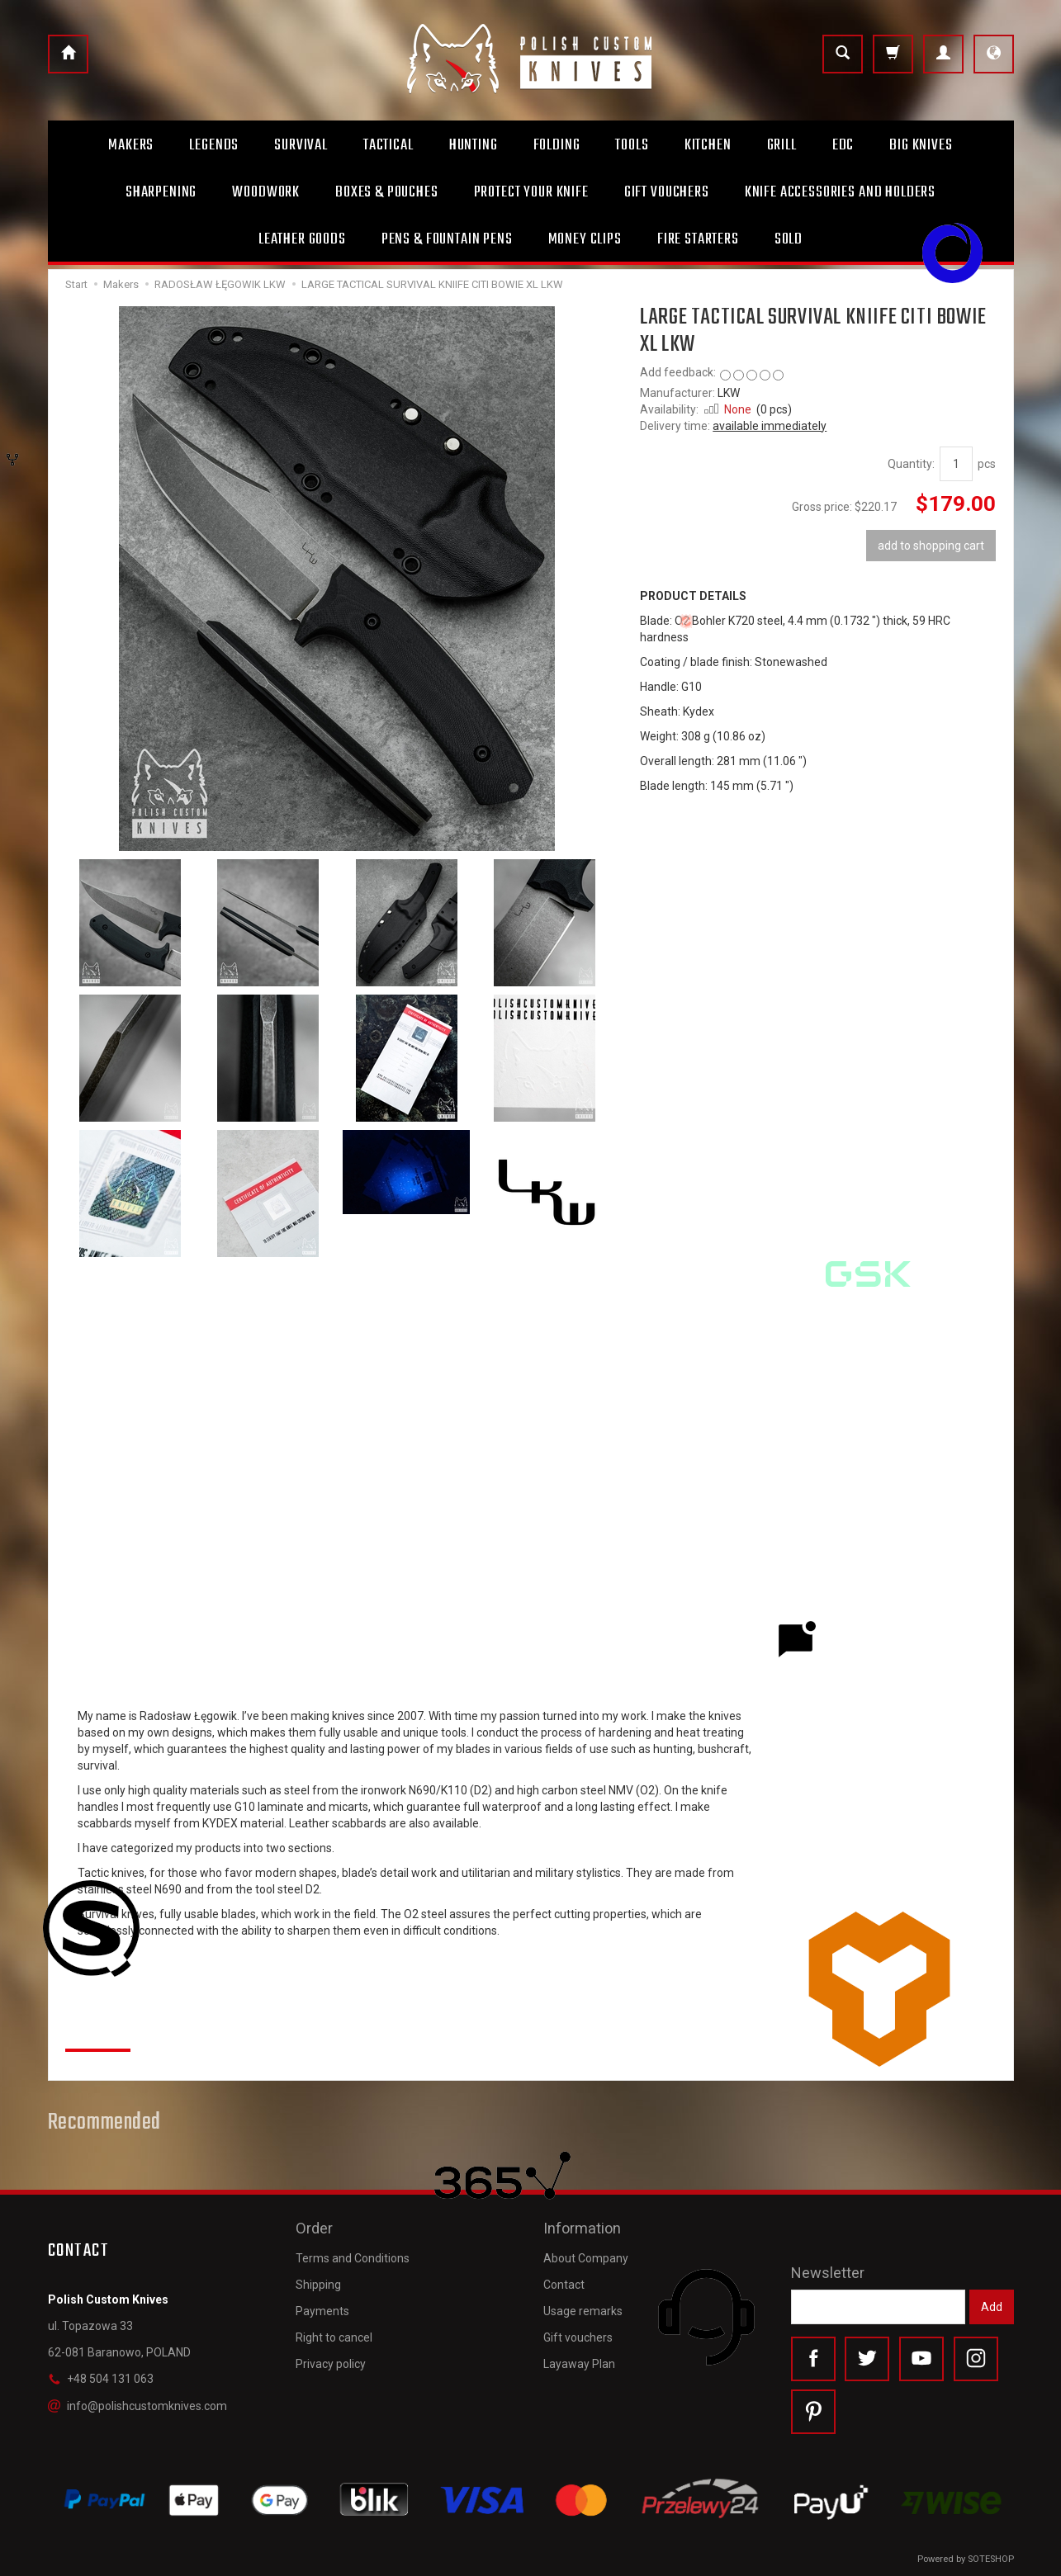 Image resolution: width=1061 pixels, height=2576 pixels. I want to click on singlestore database service, so click(952, 253).